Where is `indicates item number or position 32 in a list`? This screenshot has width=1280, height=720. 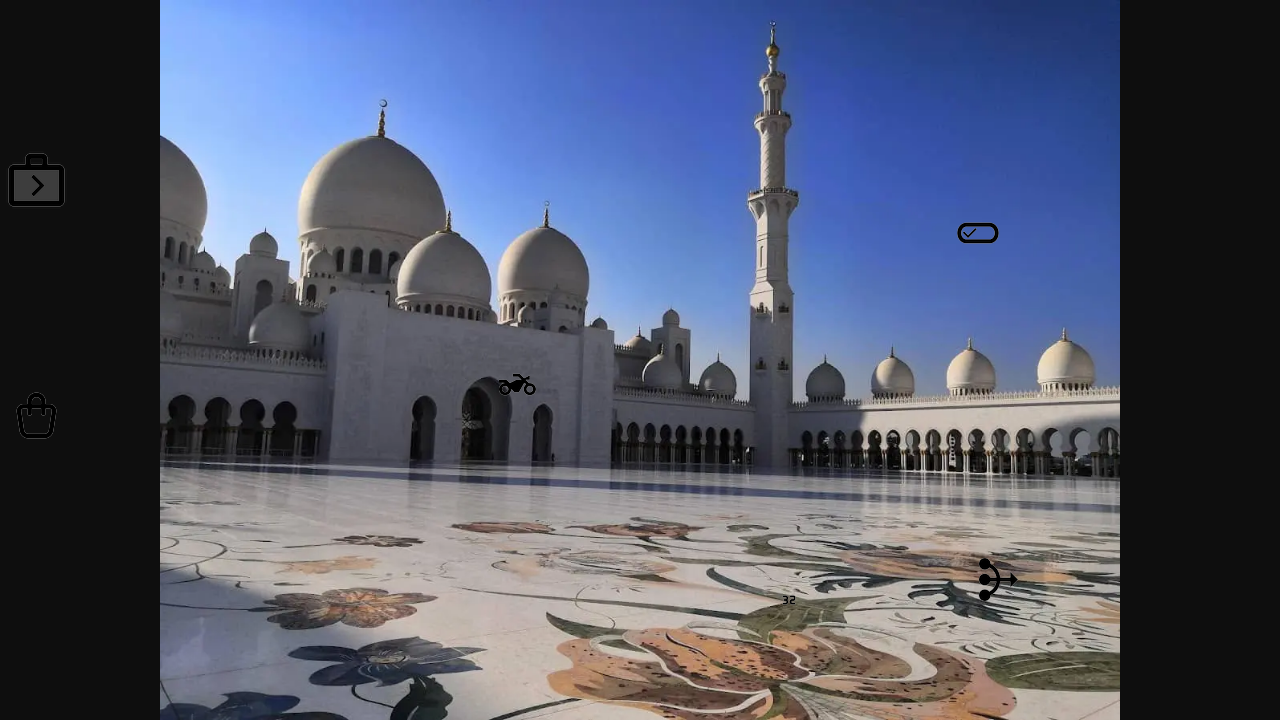
indicates item number or position 32 in a list is located at coordinates (789, 600).